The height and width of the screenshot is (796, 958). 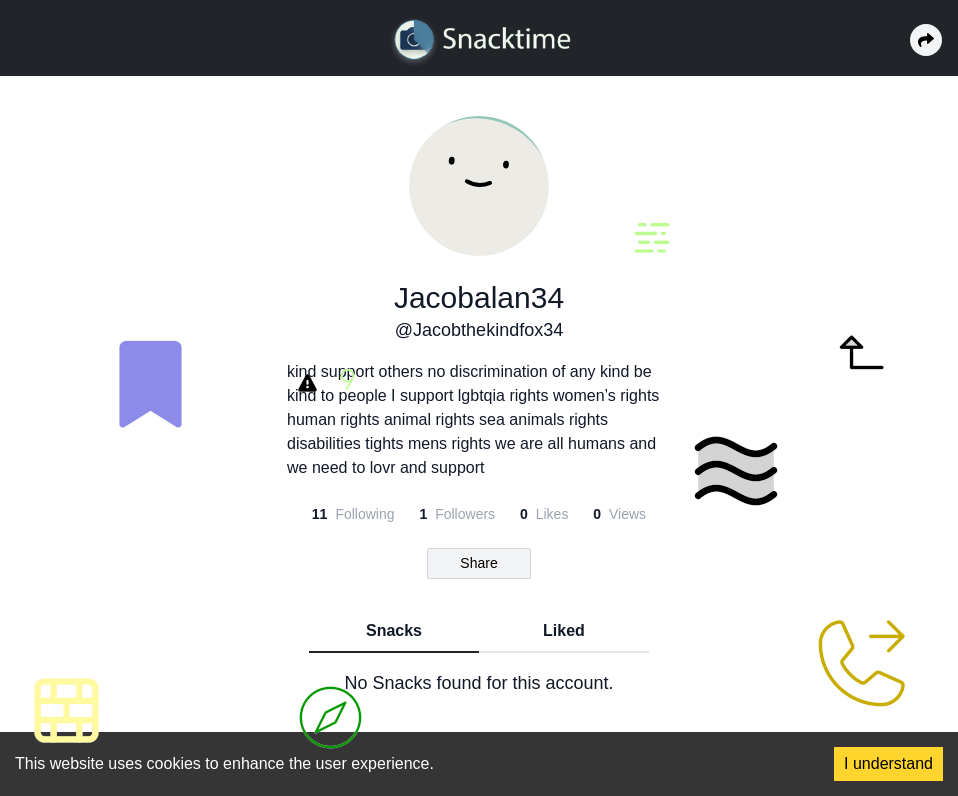 I want to click on transfer an active call, so click(x=863, y=661).